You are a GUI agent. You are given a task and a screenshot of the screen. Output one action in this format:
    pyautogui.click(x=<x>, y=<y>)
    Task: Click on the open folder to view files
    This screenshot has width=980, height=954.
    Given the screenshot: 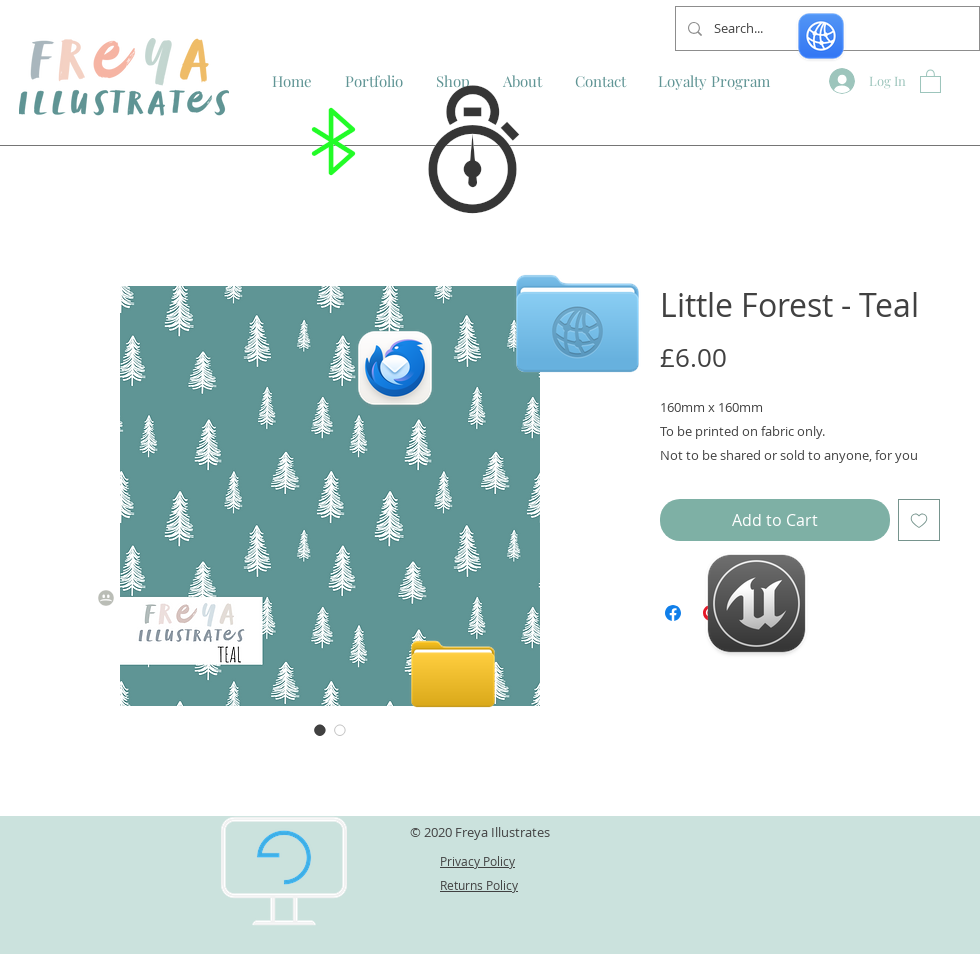 What is the action you would take?
    pyautogui.click(x=453, y=674)
    